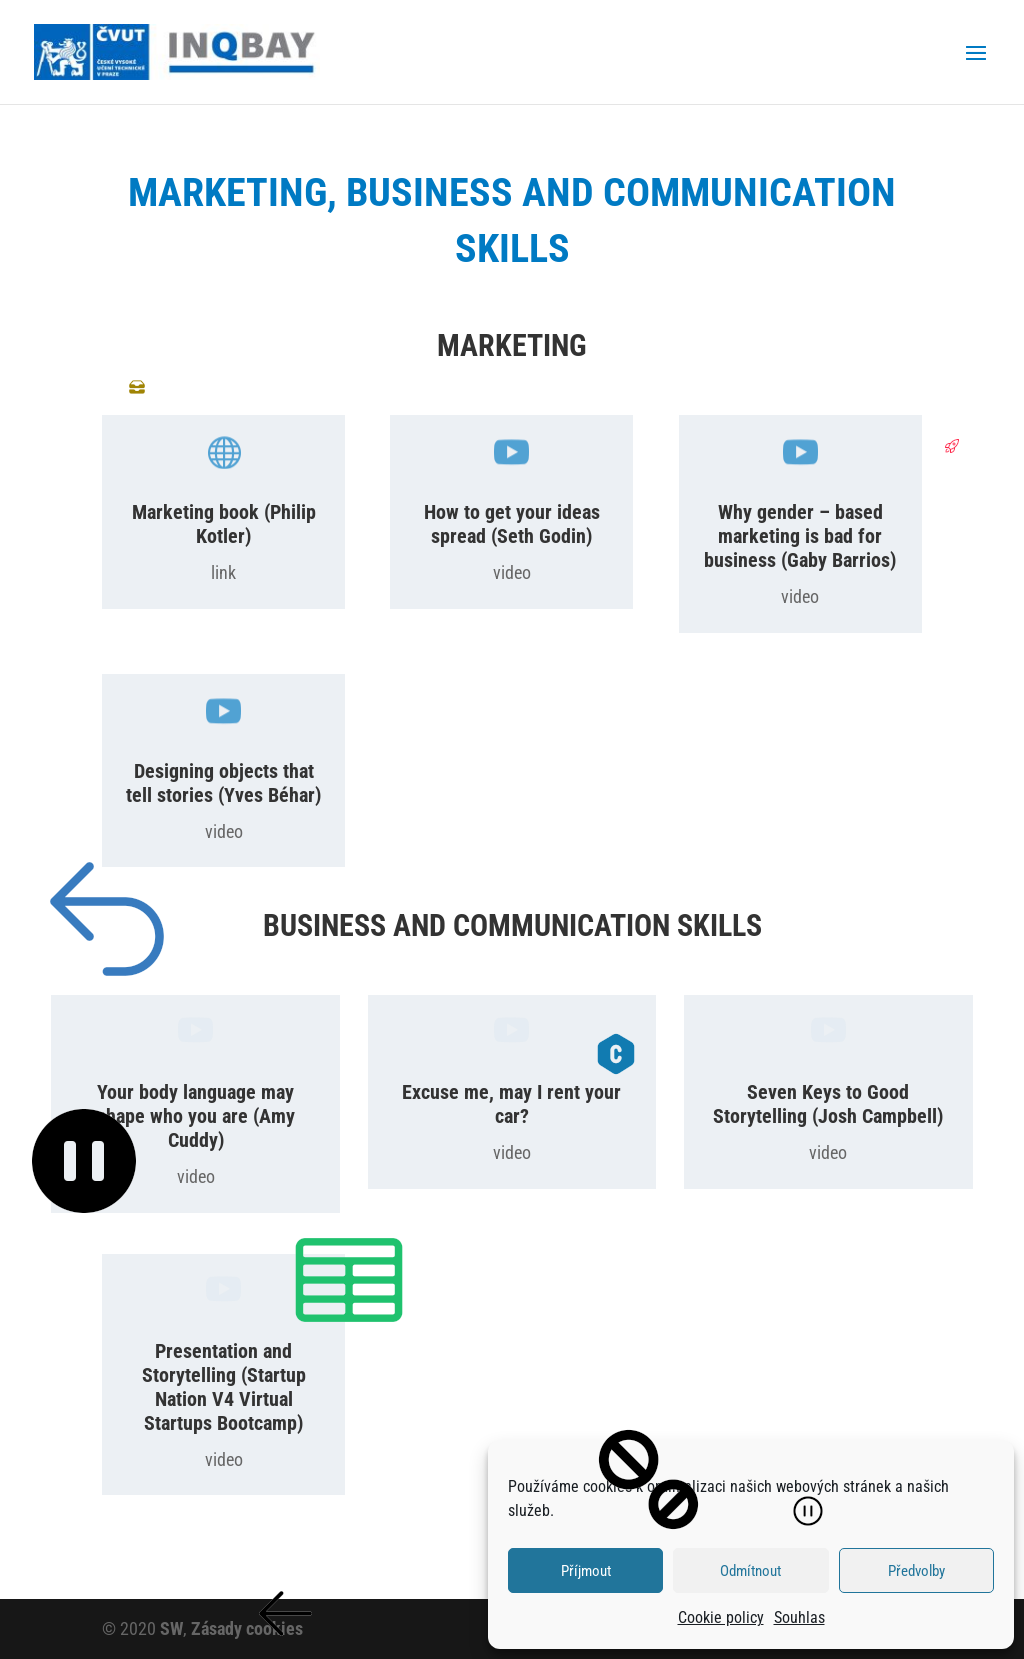 The height and width of the screenshot is (1659, 1024). Describe the element at coordinates (616, 1054) in the screenshot. I see `indicates a "C" category or classification level` at that location.